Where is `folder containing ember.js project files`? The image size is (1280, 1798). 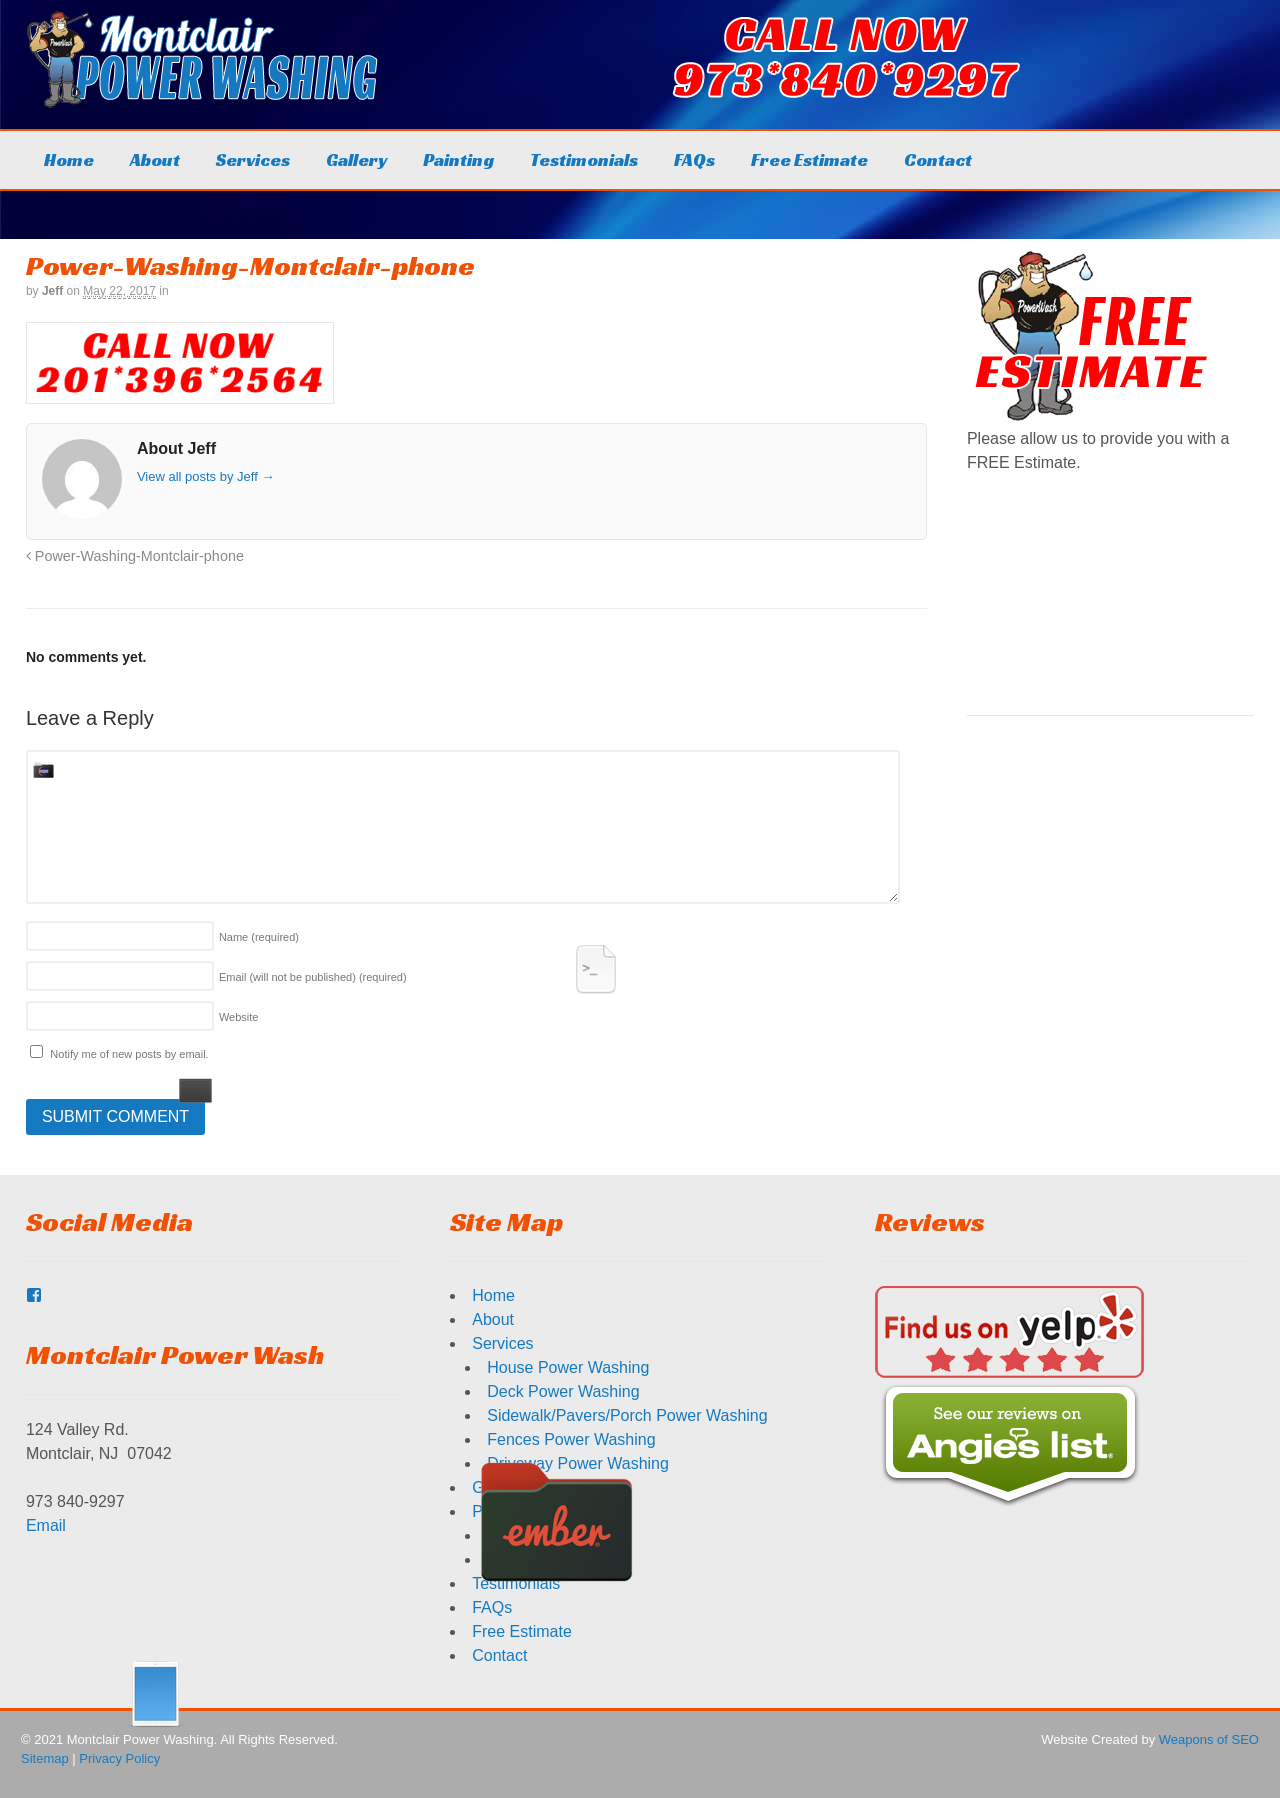
folder containing ember.js project files is located at coordinates (556, 1526).